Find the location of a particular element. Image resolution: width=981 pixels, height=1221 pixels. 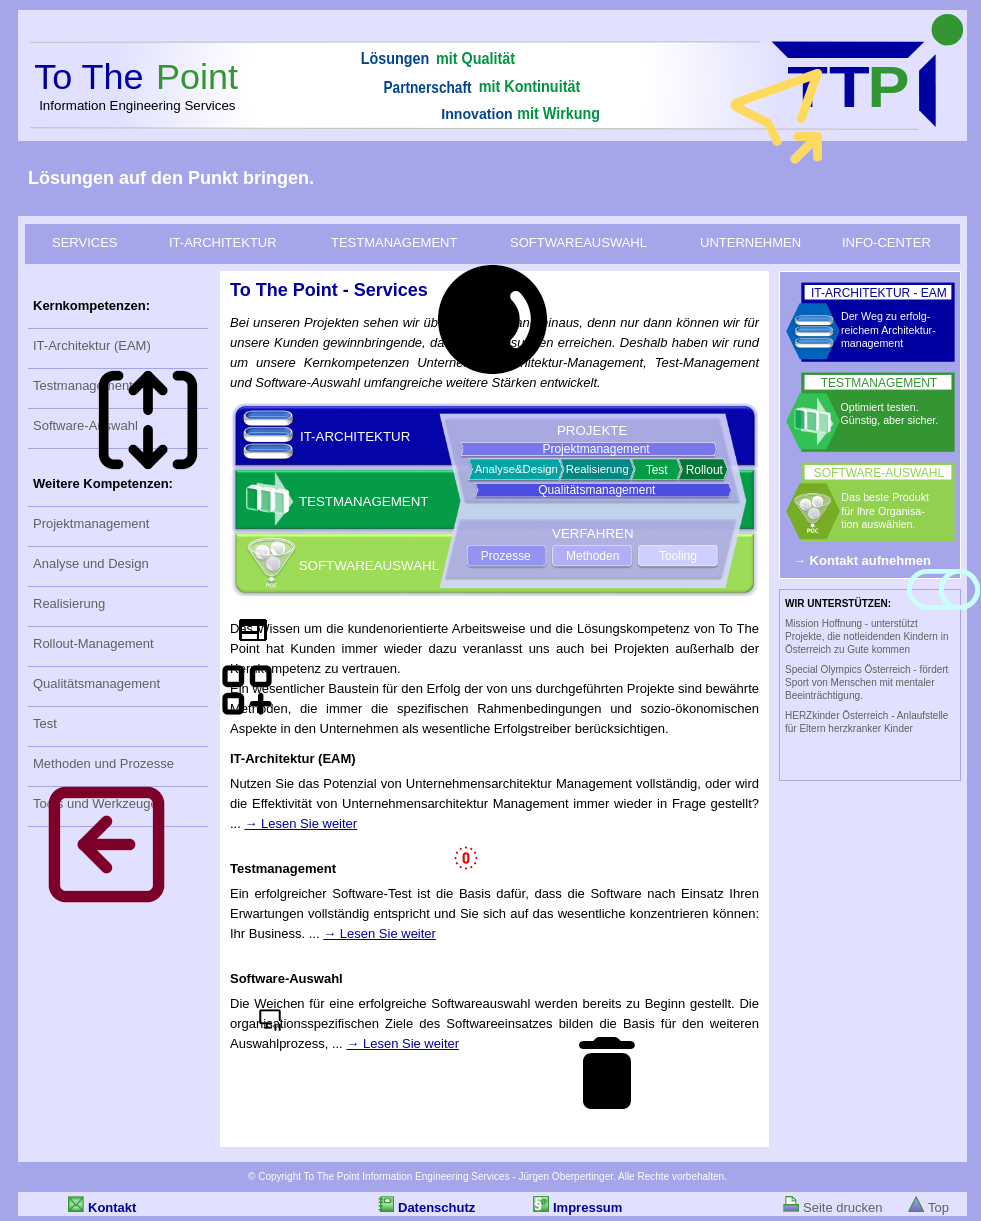

go back to the previous screen is located at coordinates (106, 844).